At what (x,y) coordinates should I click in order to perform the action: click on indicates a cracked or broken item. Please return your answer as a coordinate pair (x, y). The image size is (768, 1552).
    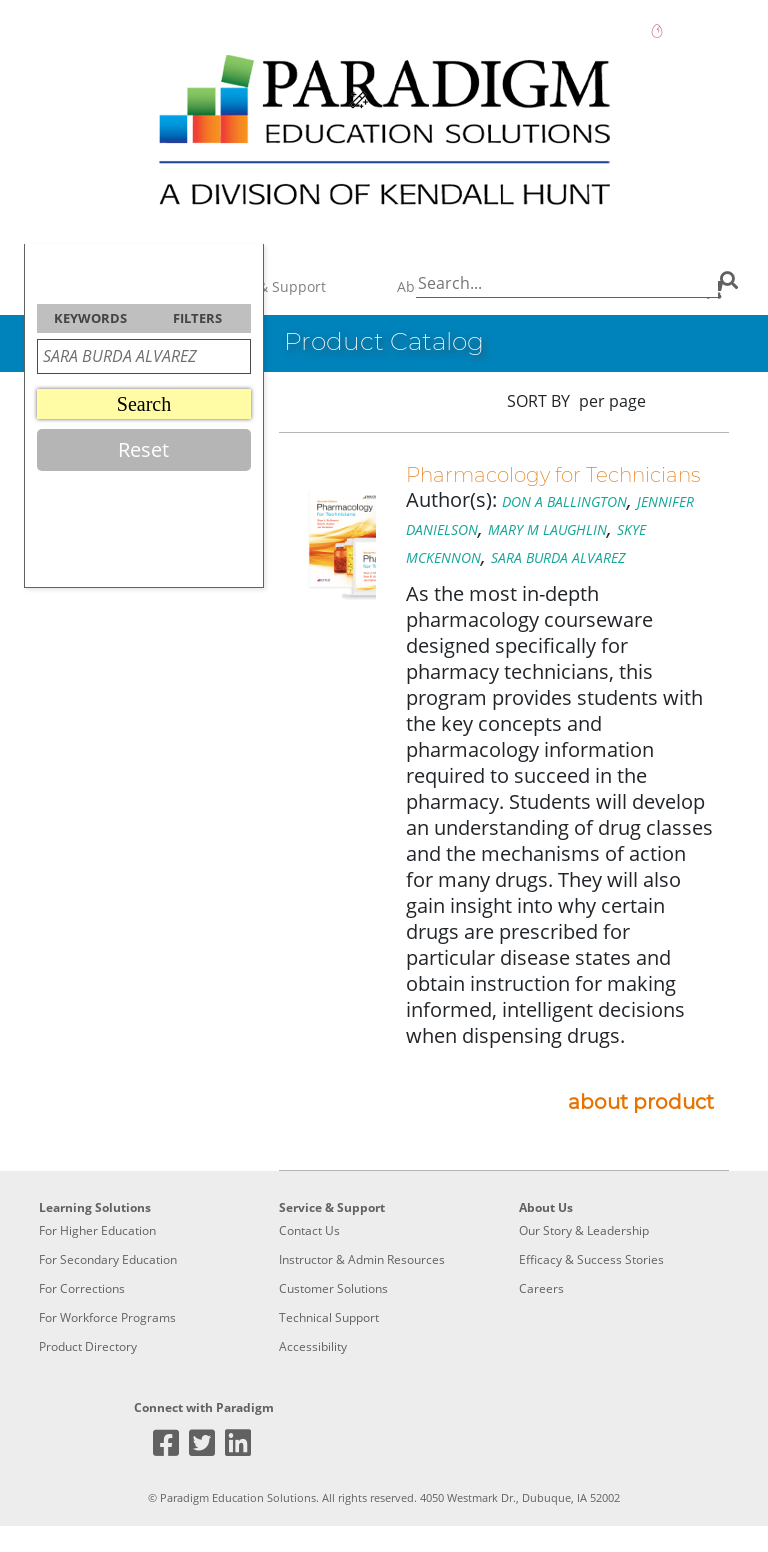
    Looking at the image, I should click on (657, 31).